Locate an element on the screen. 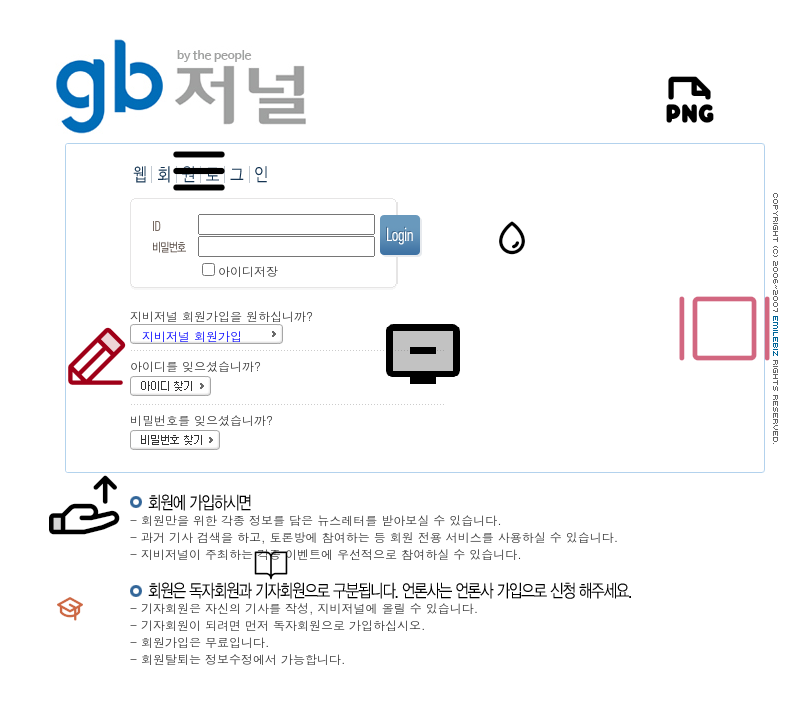  adjust water or liquid settings is located at coordinates (512, 239).